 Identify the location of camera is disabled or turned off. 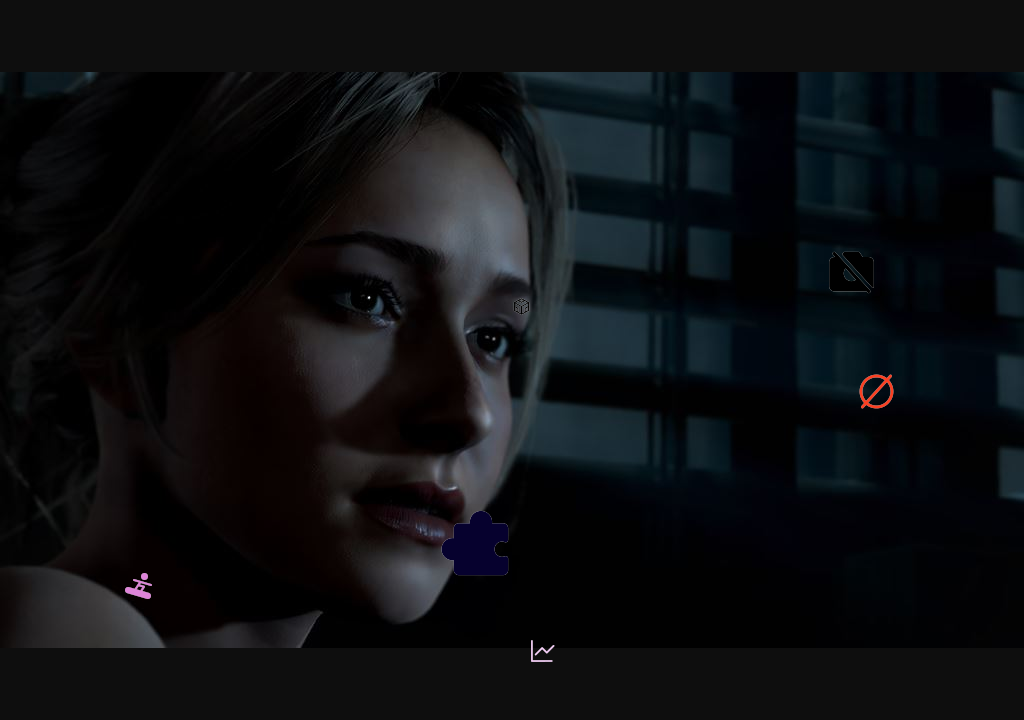
(851, 272).